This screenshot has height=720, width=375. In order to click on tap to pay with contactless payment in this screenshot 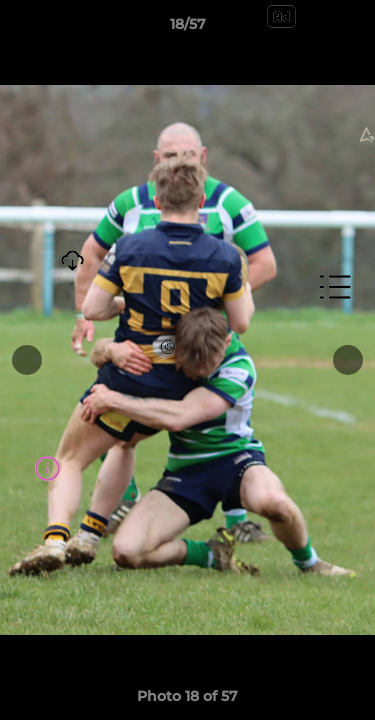, I will do `click(168, 347)`.